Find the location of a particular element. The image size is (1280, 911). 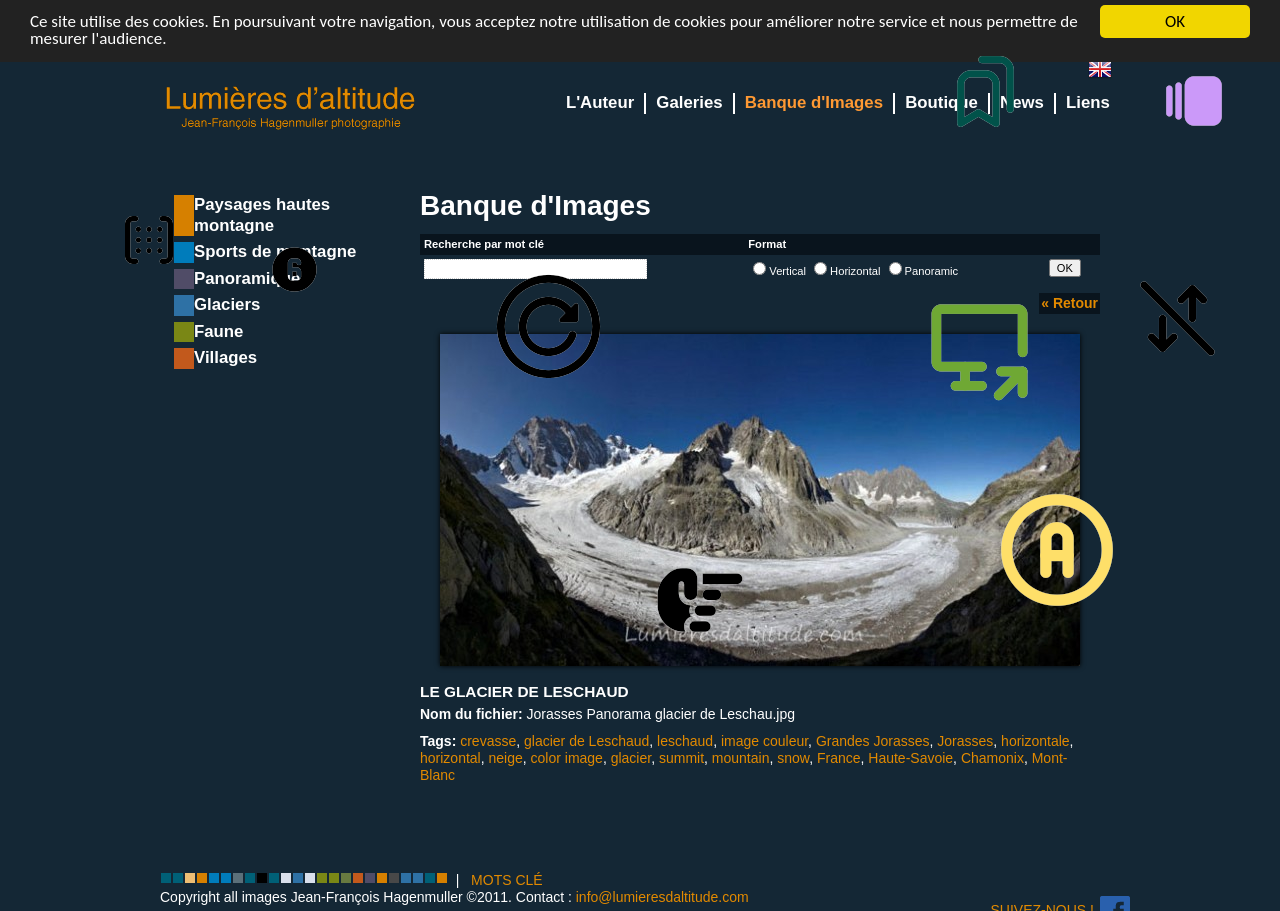

indicates step 6 in a numbered process is located at coordinates (294, 269).